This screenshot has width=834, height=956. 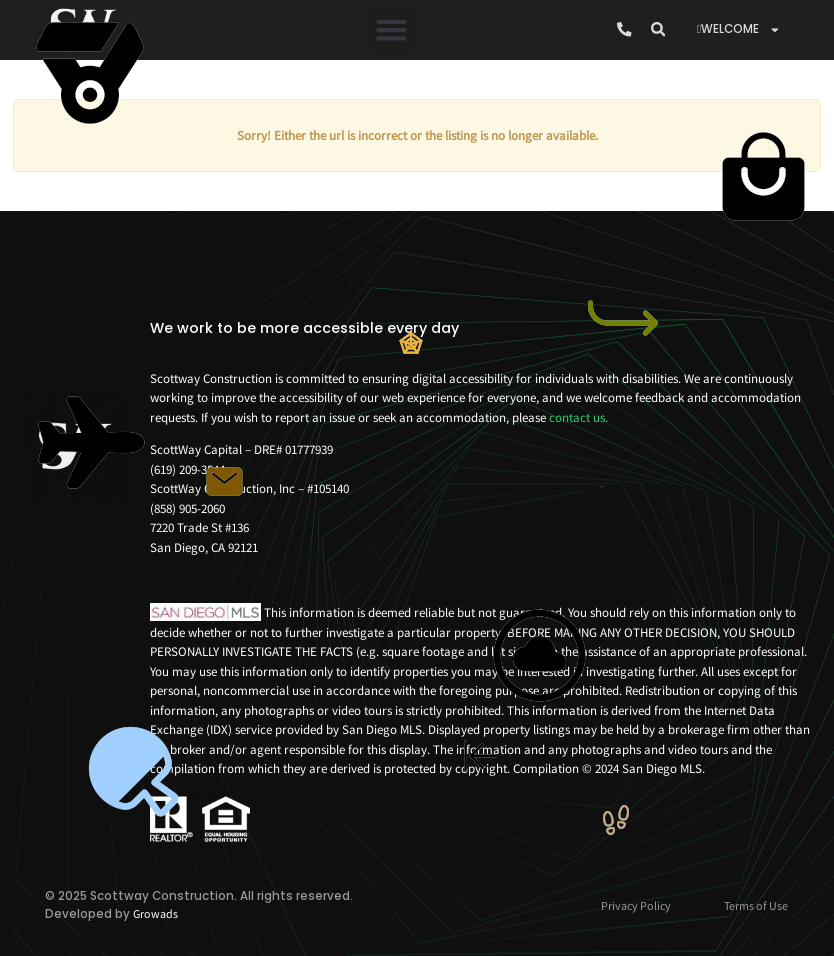 What do you see at coordinates (623, 318) in the screenshot?
I see `forward or redirect a message` at bounding box center [623, 318].